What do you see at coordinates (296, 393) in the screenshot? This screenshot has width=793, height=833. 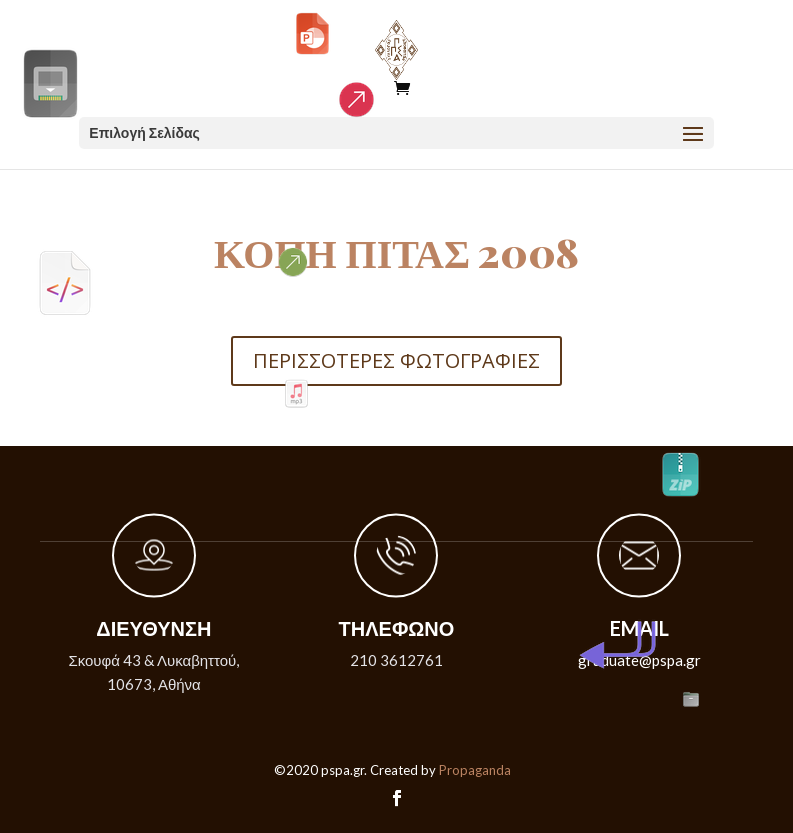 I see `an mp3 audio file` at bounding box center [296, 393].